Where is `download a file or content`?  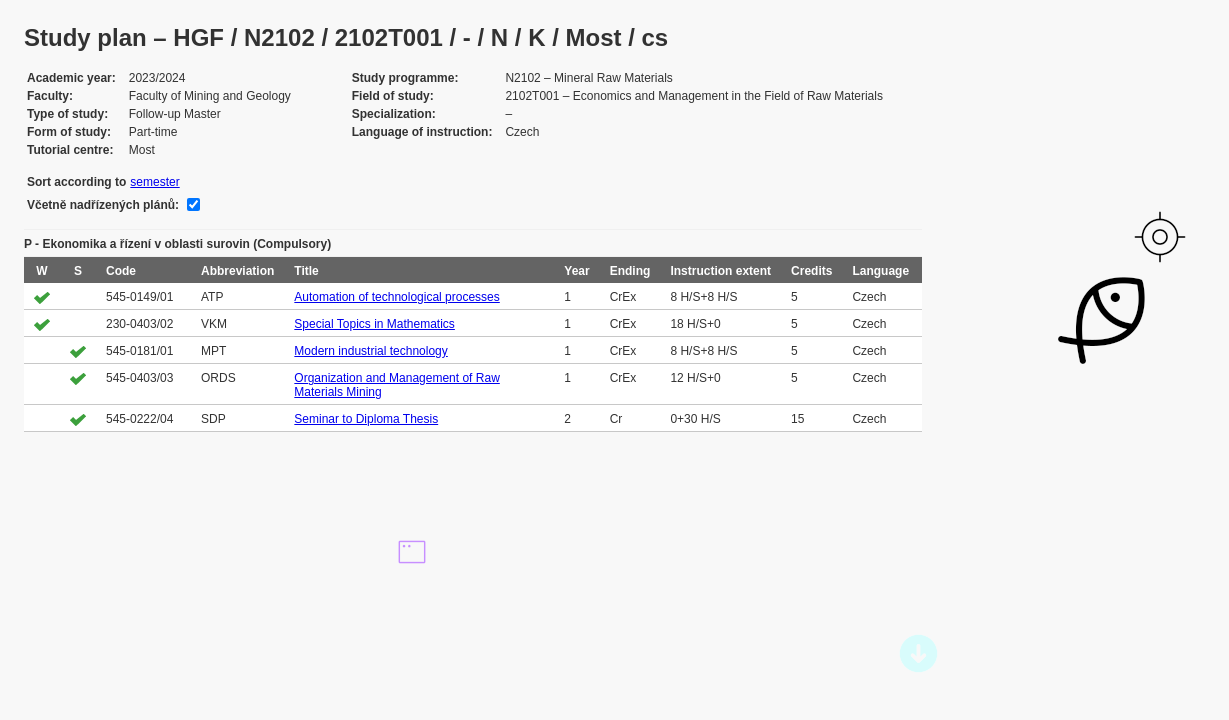
download a file or content is located at coordinates (918, 653).